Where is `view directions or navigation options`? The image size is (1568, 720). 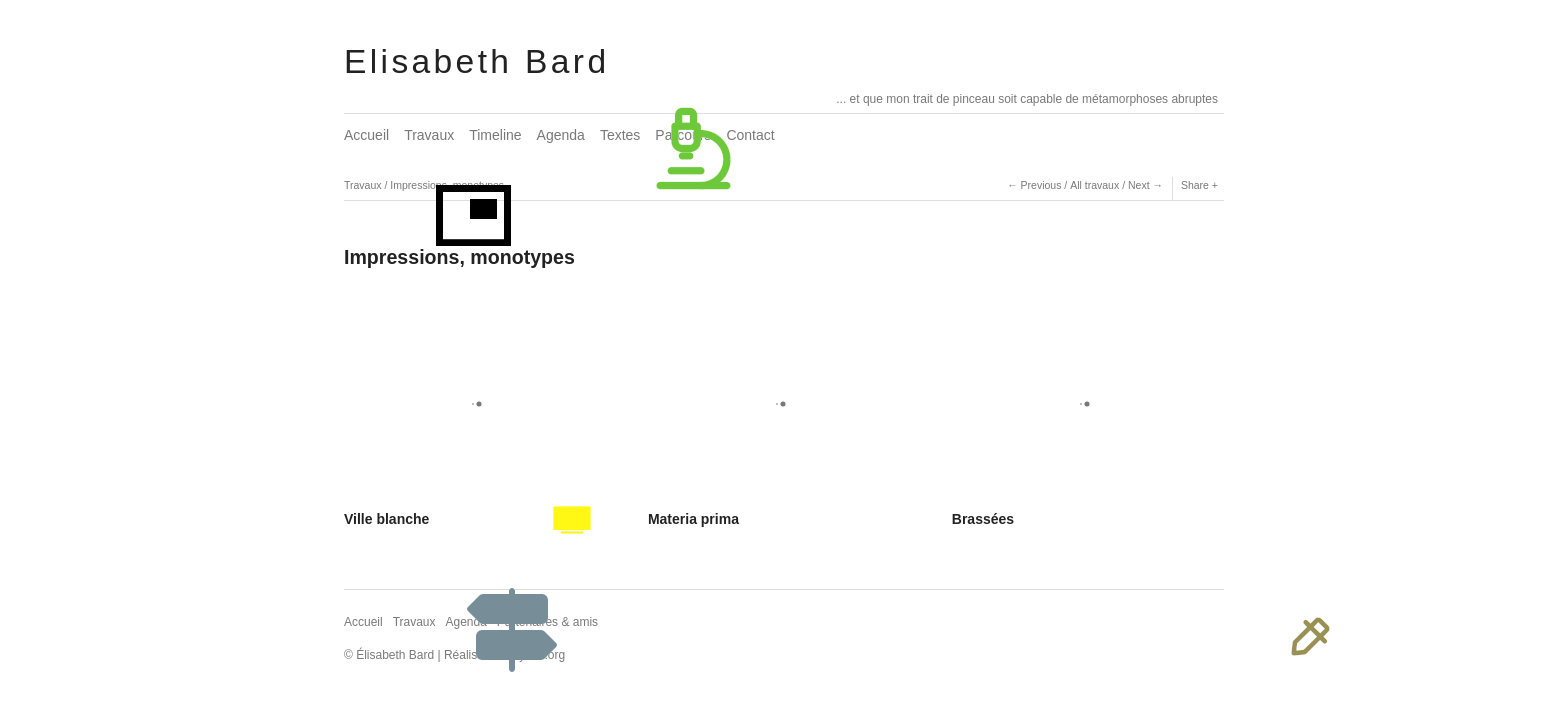 view directions or navigation options is located at coordinates (512, 630).